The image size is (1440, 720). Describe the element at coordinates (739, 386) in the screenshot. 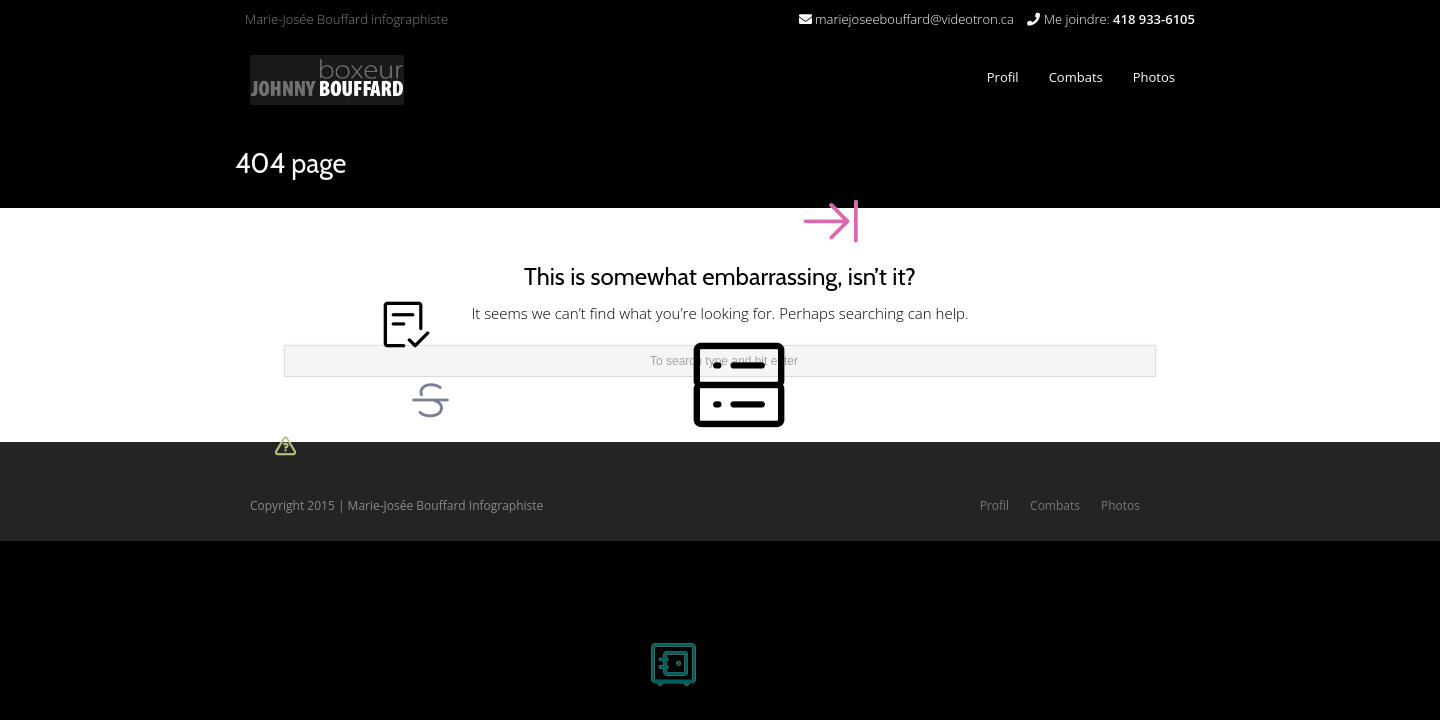

I see `access server settings or management` at that location.